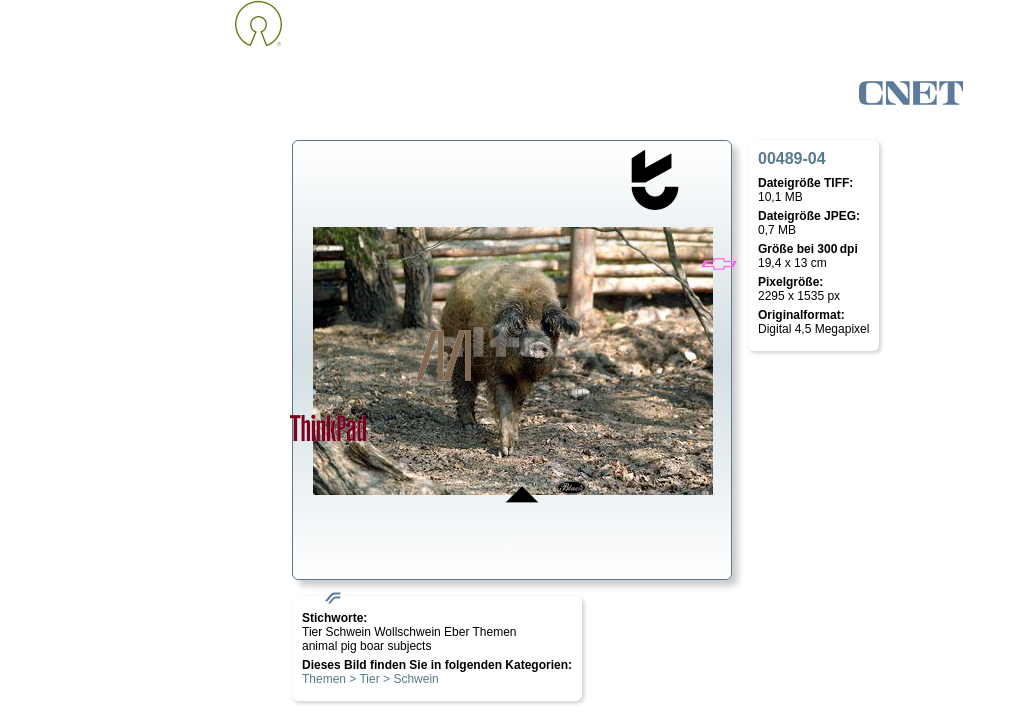  Describe the element at coordinates (328, 428) in the screenshot. I see `ThinkPad brand logo` at that location.